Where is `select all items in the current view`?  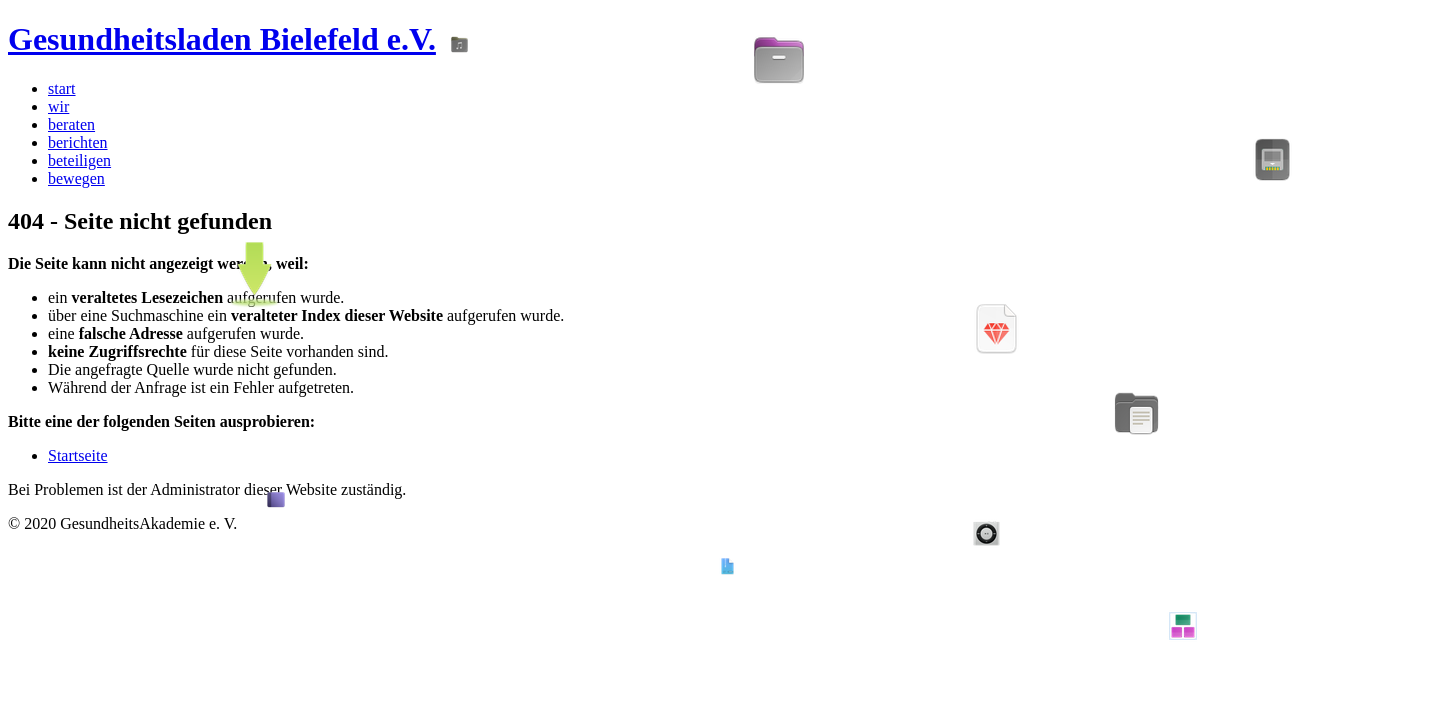 select all items in the current view is located at coordinates (1183, 626).